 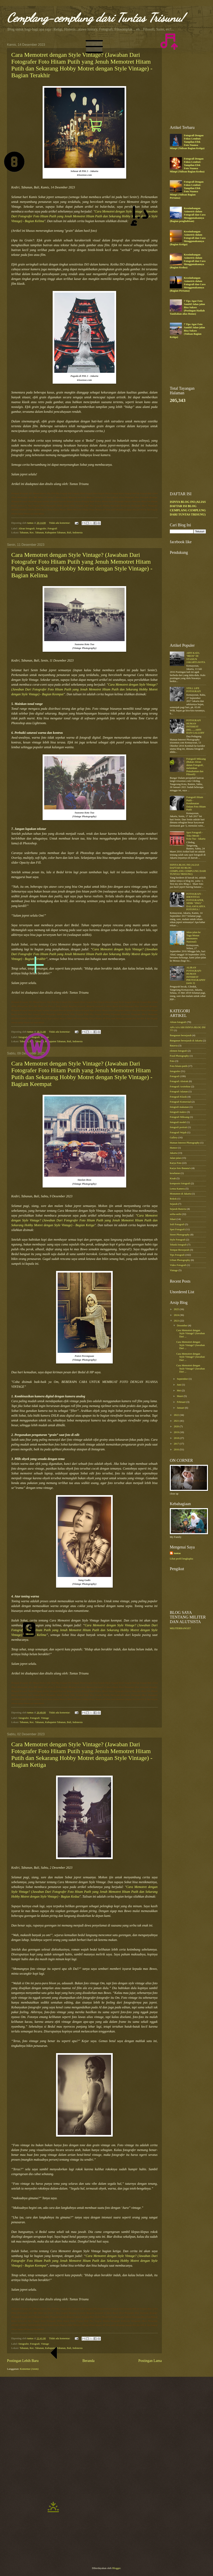 I want to click on increase music volume, so click(x=169, y=41).